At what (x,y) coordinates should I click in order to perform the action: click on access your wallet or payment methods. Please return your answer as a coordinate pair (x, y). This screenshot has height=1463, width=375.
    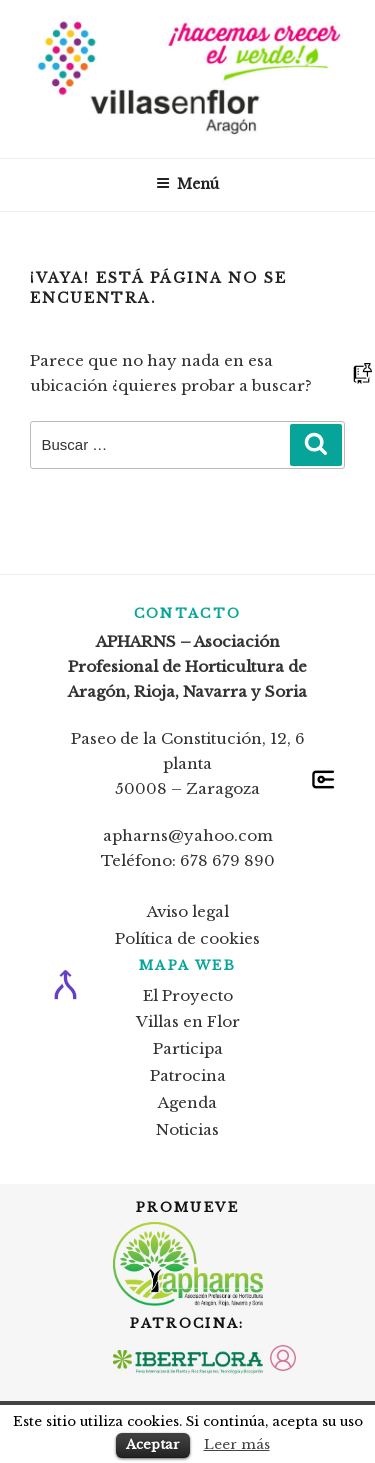
    Looking at the image, I should click on (322, 779).